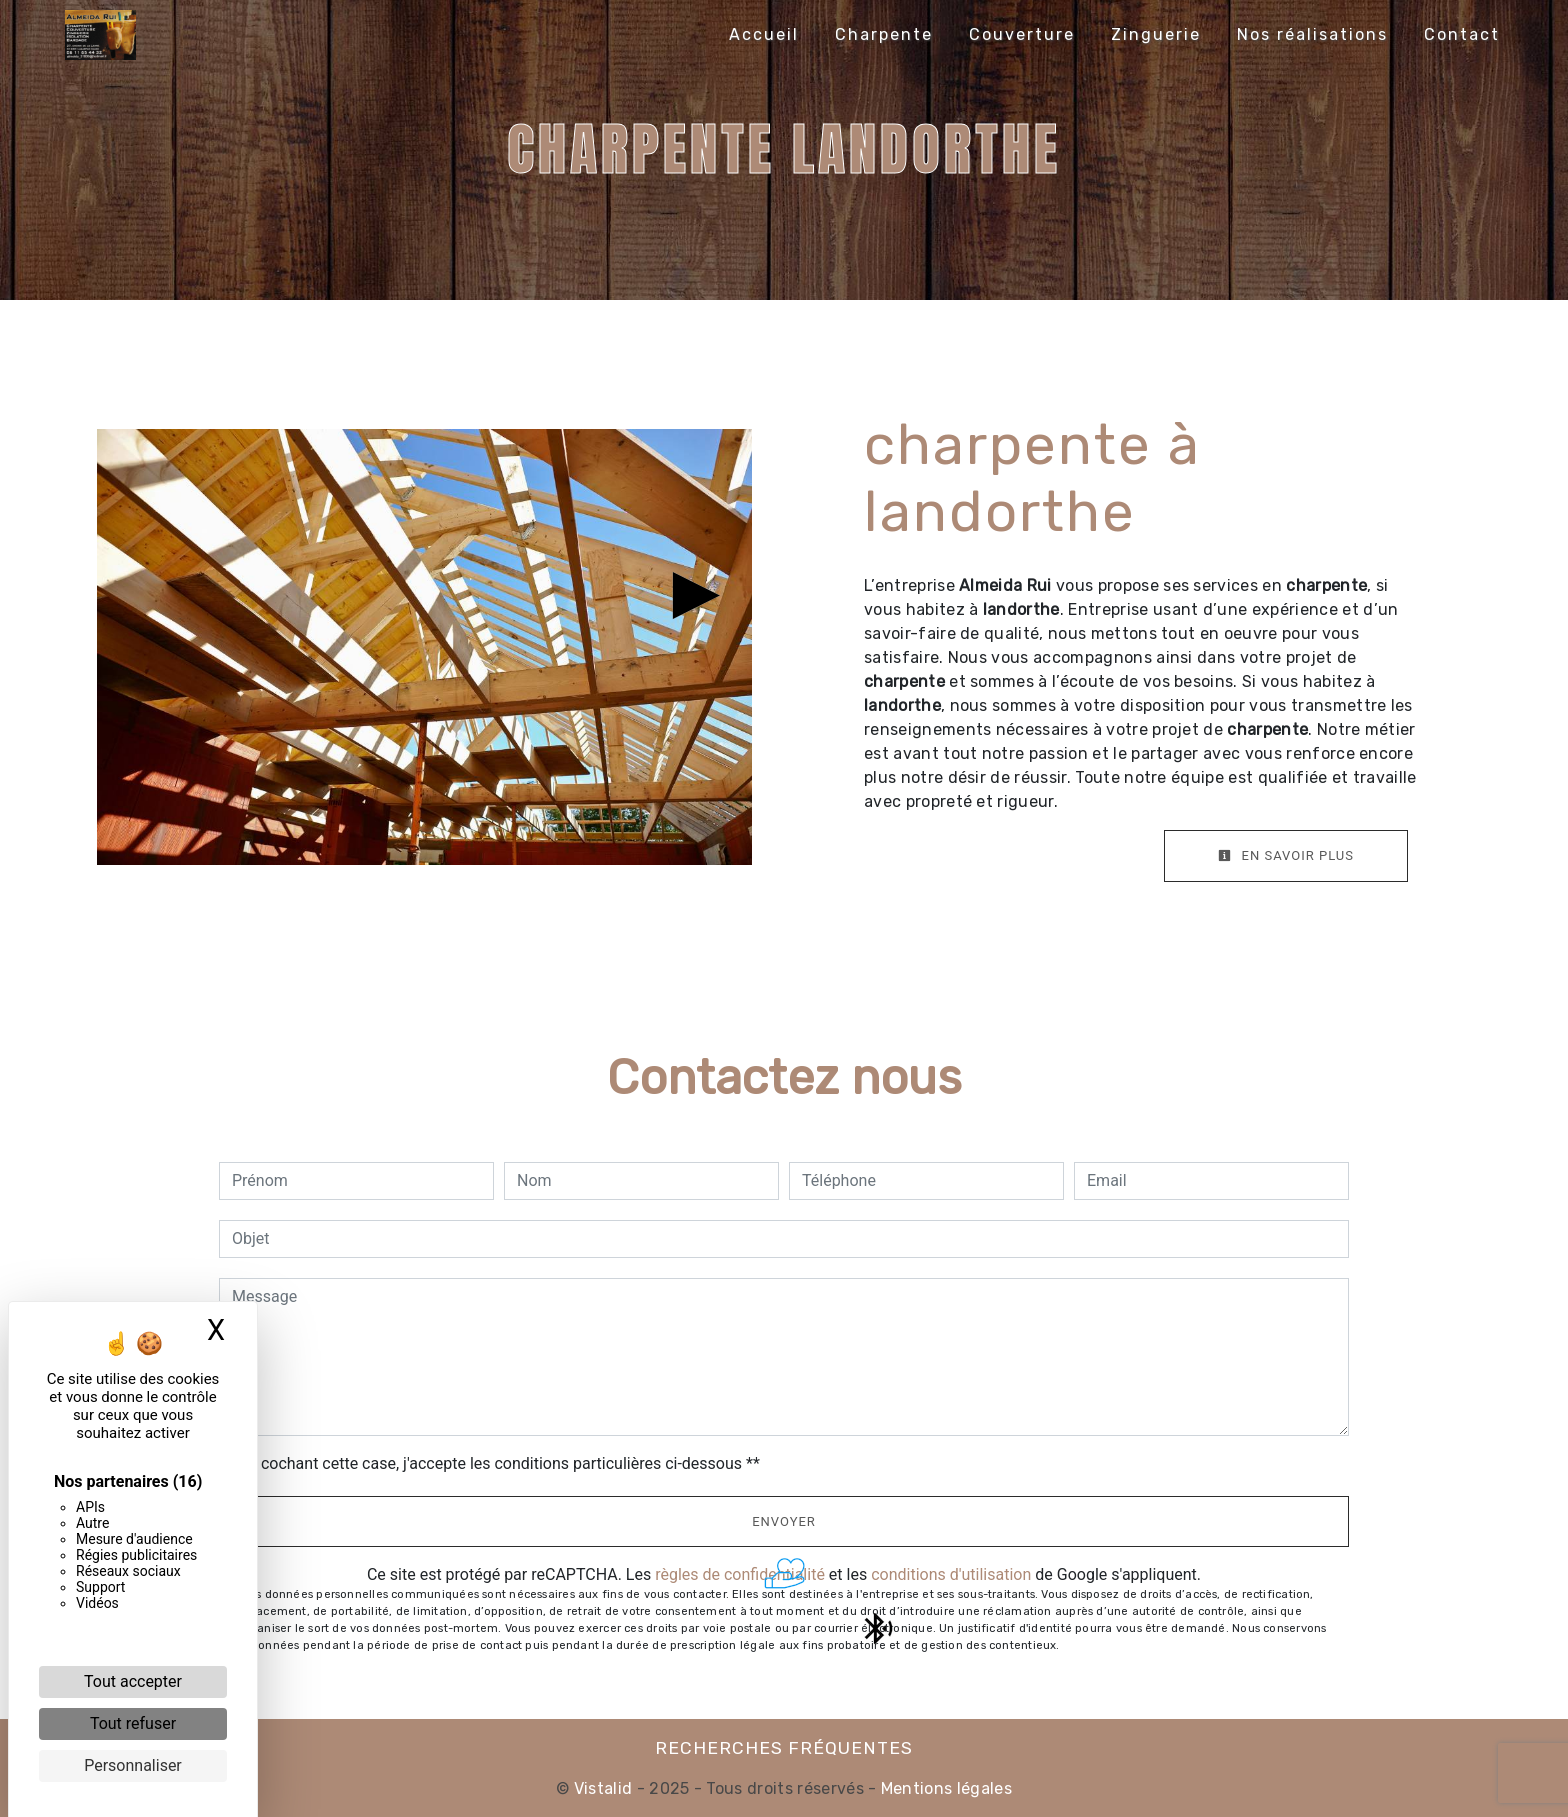 The width and height of the screenshot is (1568, 1817). What do you see at coordinates (696, 595) in the screenshot?
I see `play media or video content` at bounding box center [696, 595].